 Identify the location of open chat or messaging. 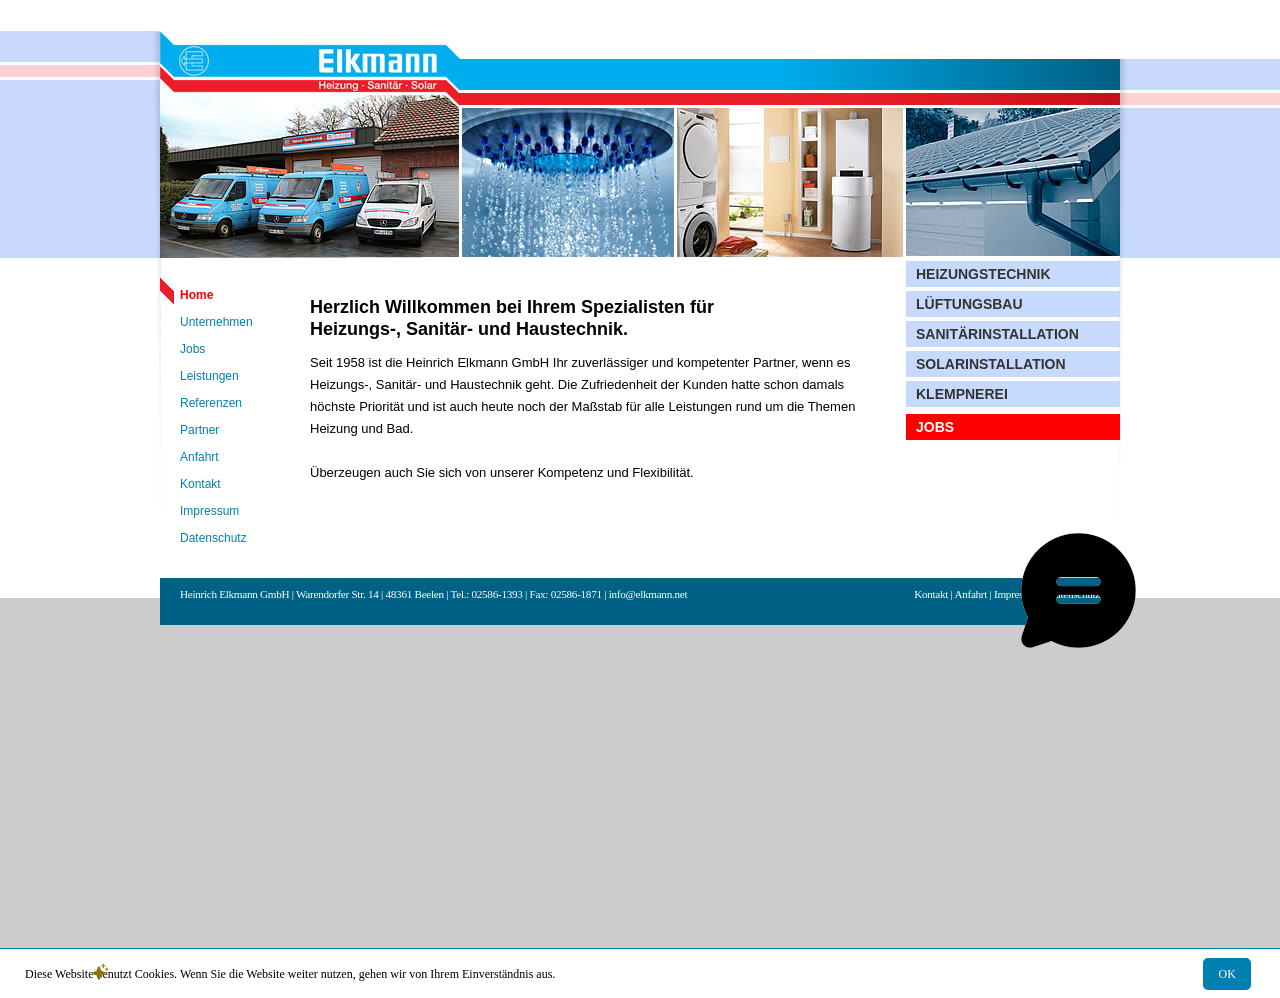
(1078, 590).